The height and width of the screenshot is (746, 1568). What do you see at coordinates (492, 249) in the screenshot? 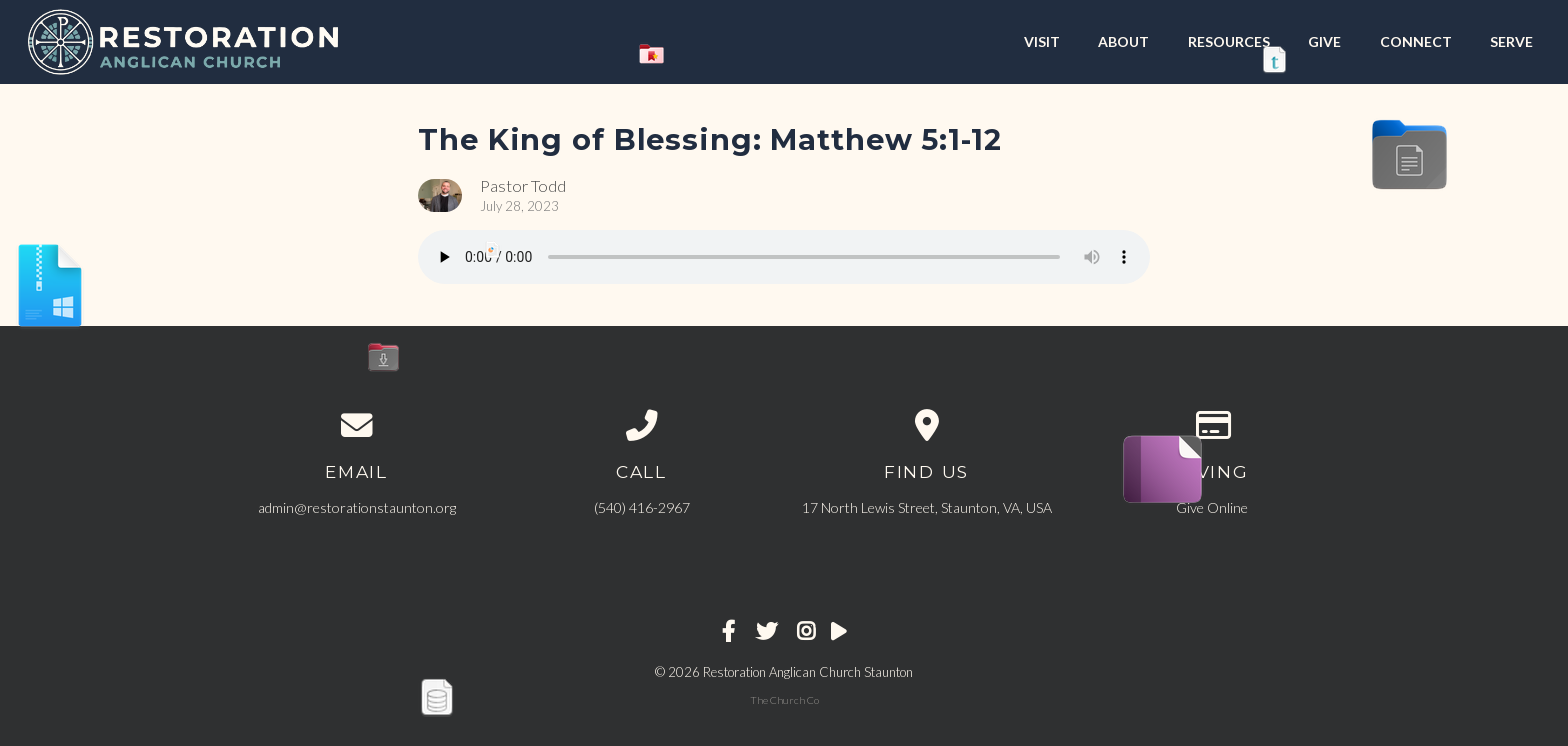
I see `open a presentation file` at bounding box center [492, 249].